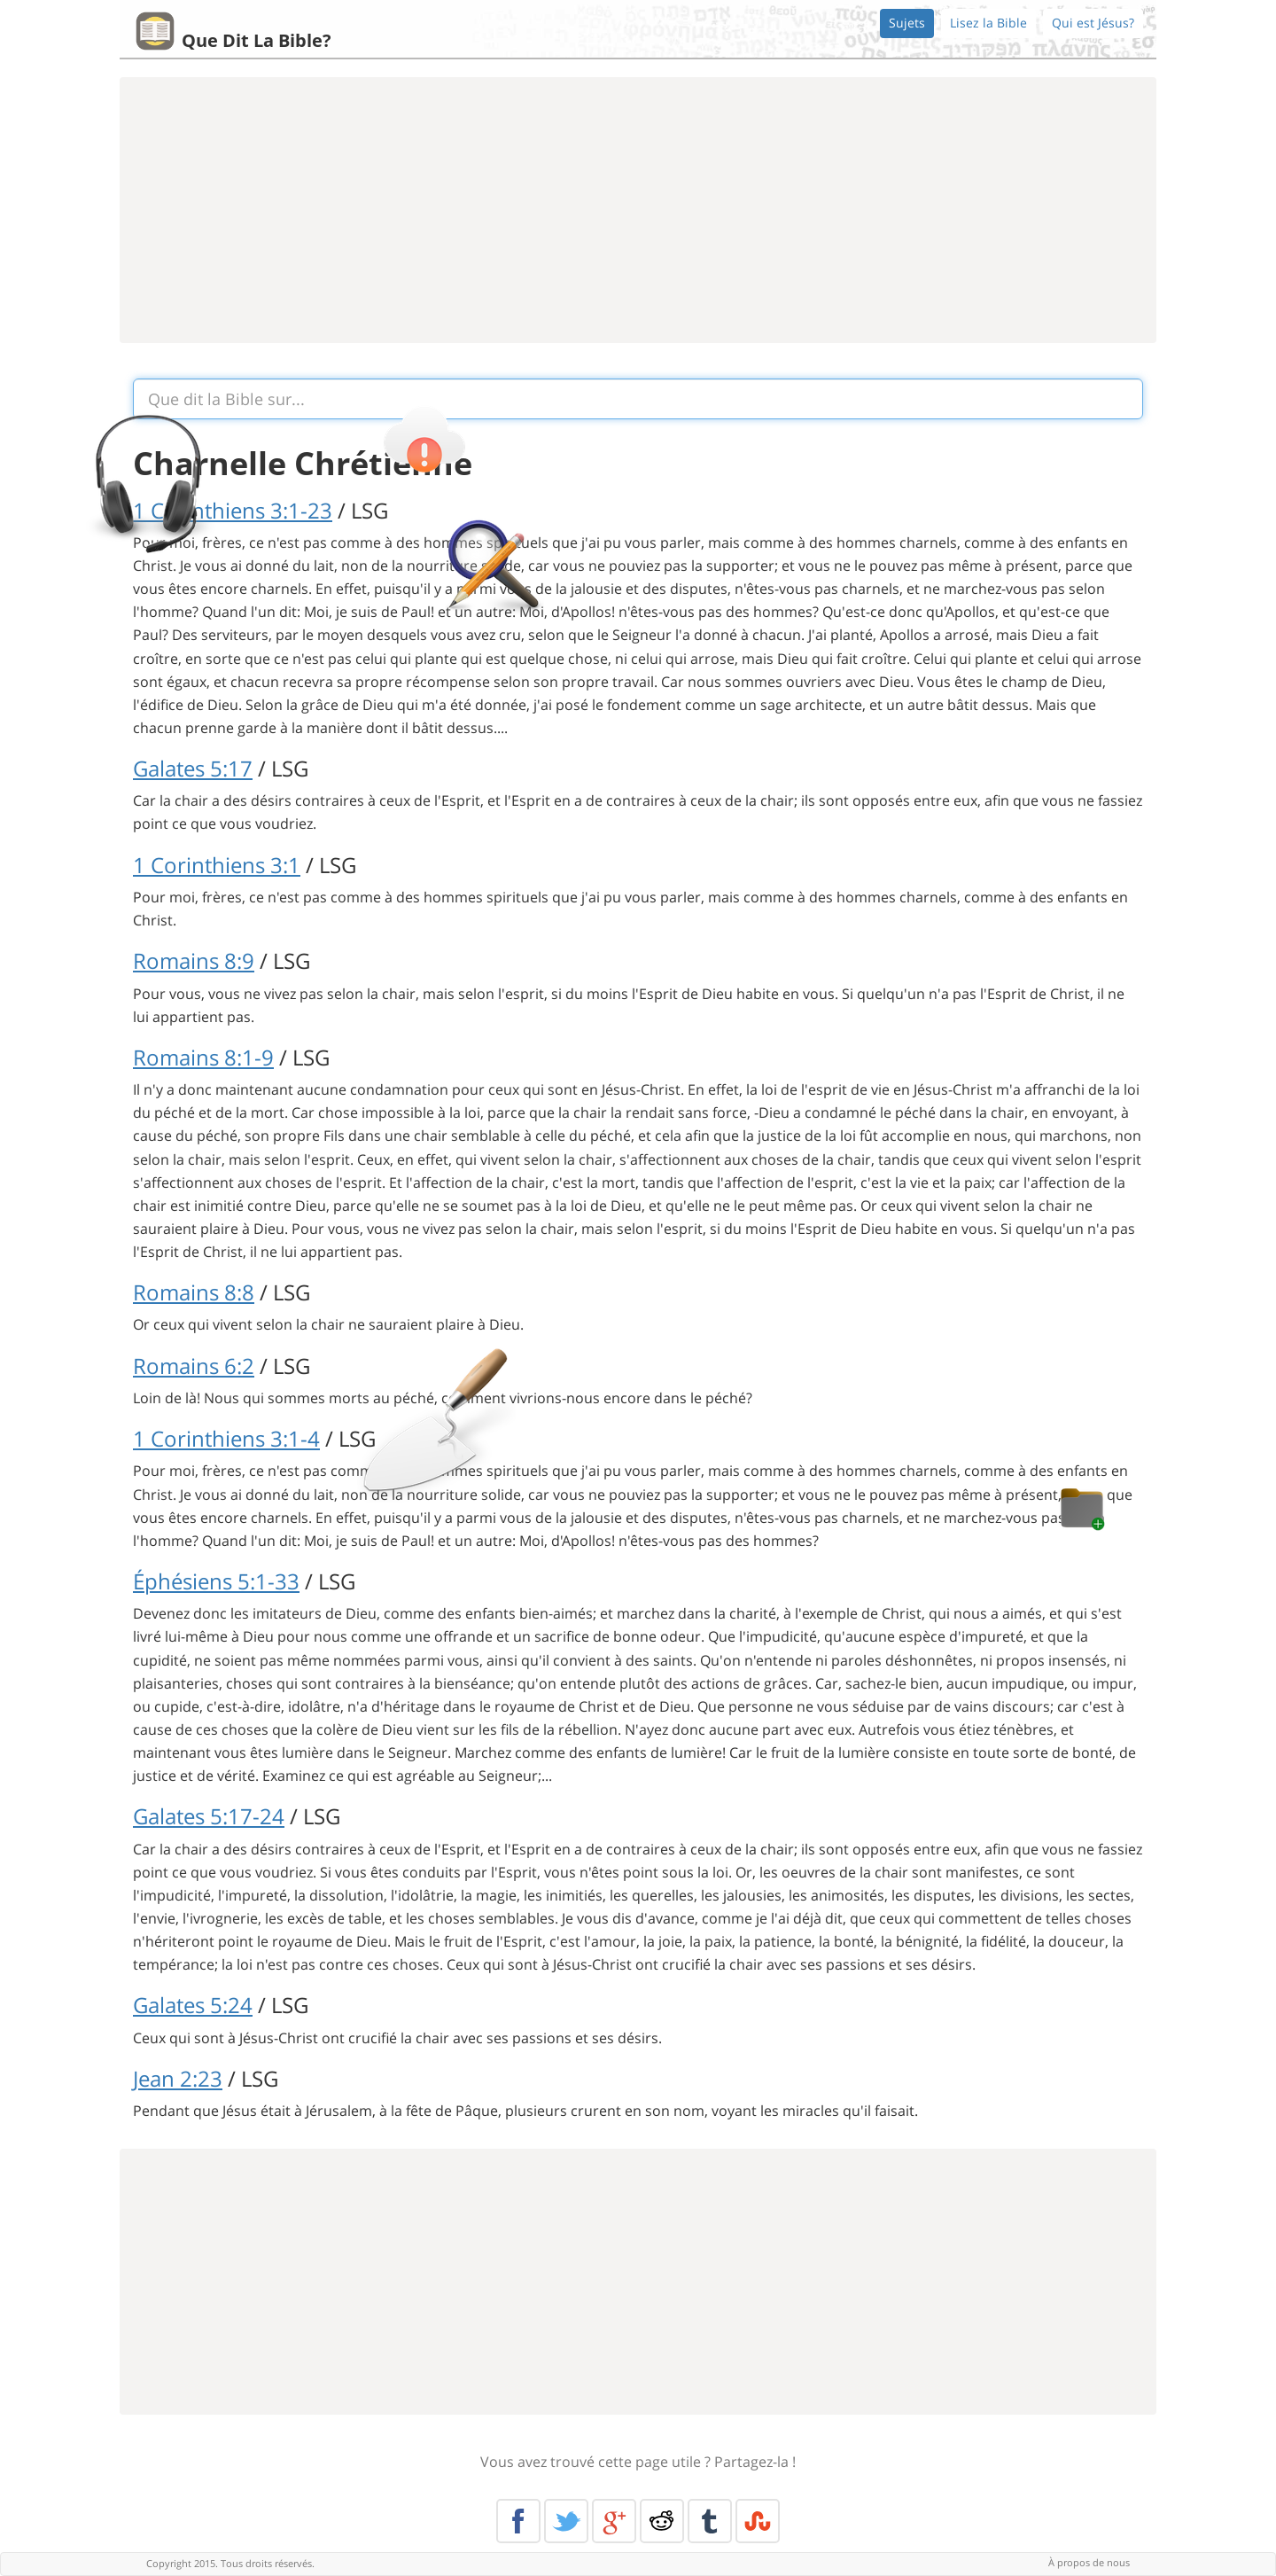  Describe the element at coordinates (1082, 1508) in the screenshot. I see `create a new folder` at that location.